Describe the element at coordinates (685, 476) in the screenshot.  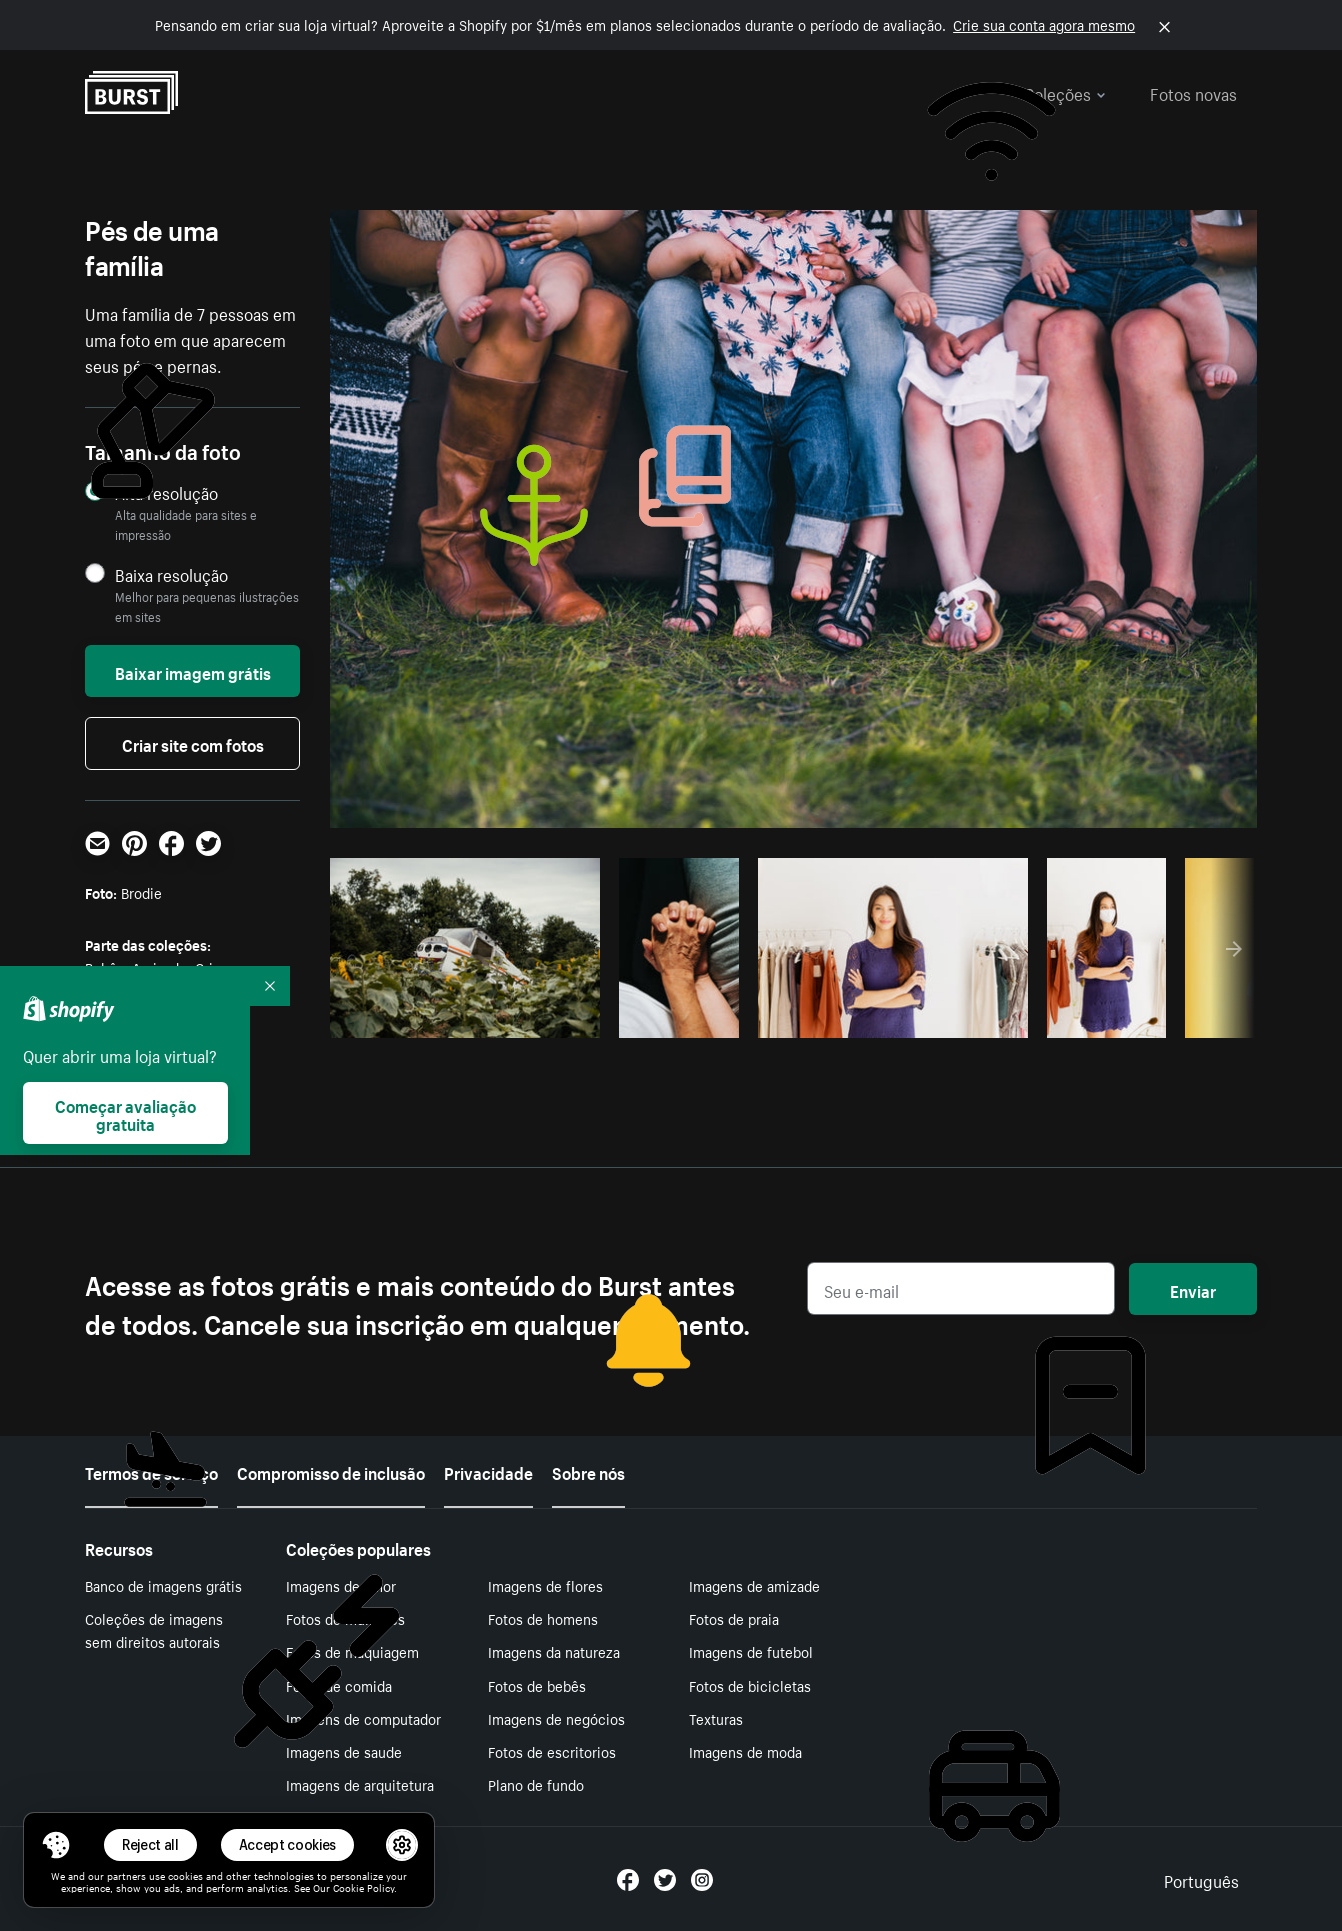
I see `duplicate or copy a book/document` at that location.